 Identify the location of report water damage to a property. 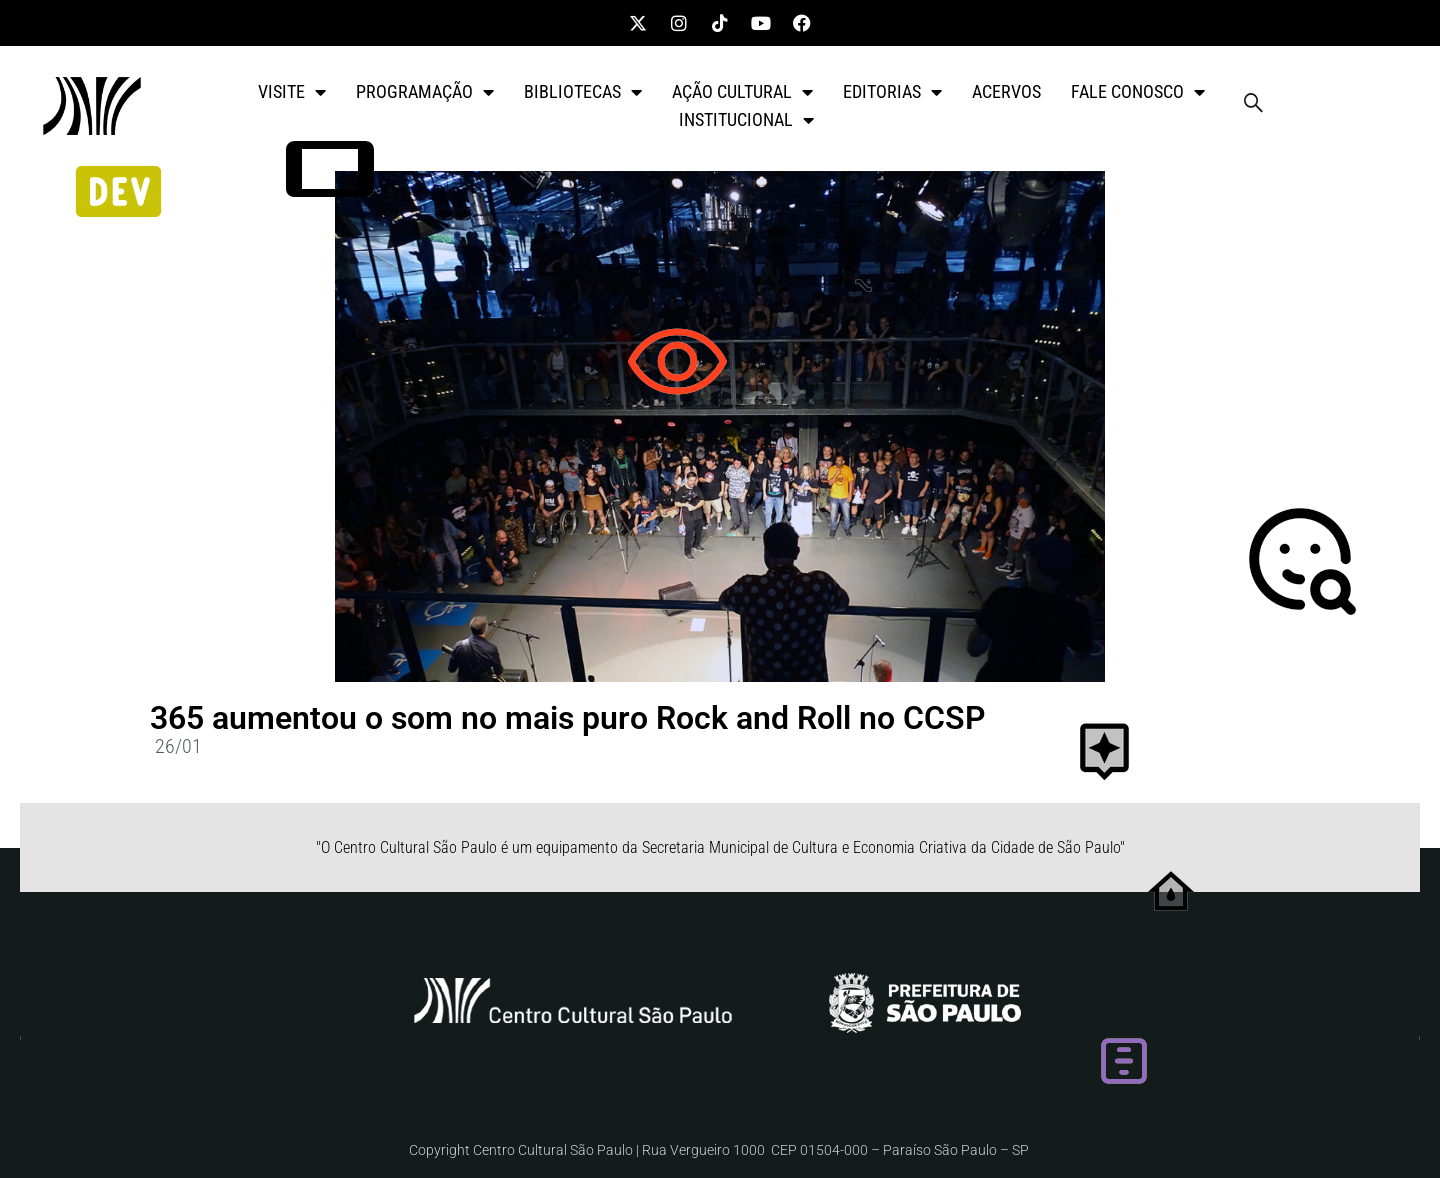
(1171, 892).